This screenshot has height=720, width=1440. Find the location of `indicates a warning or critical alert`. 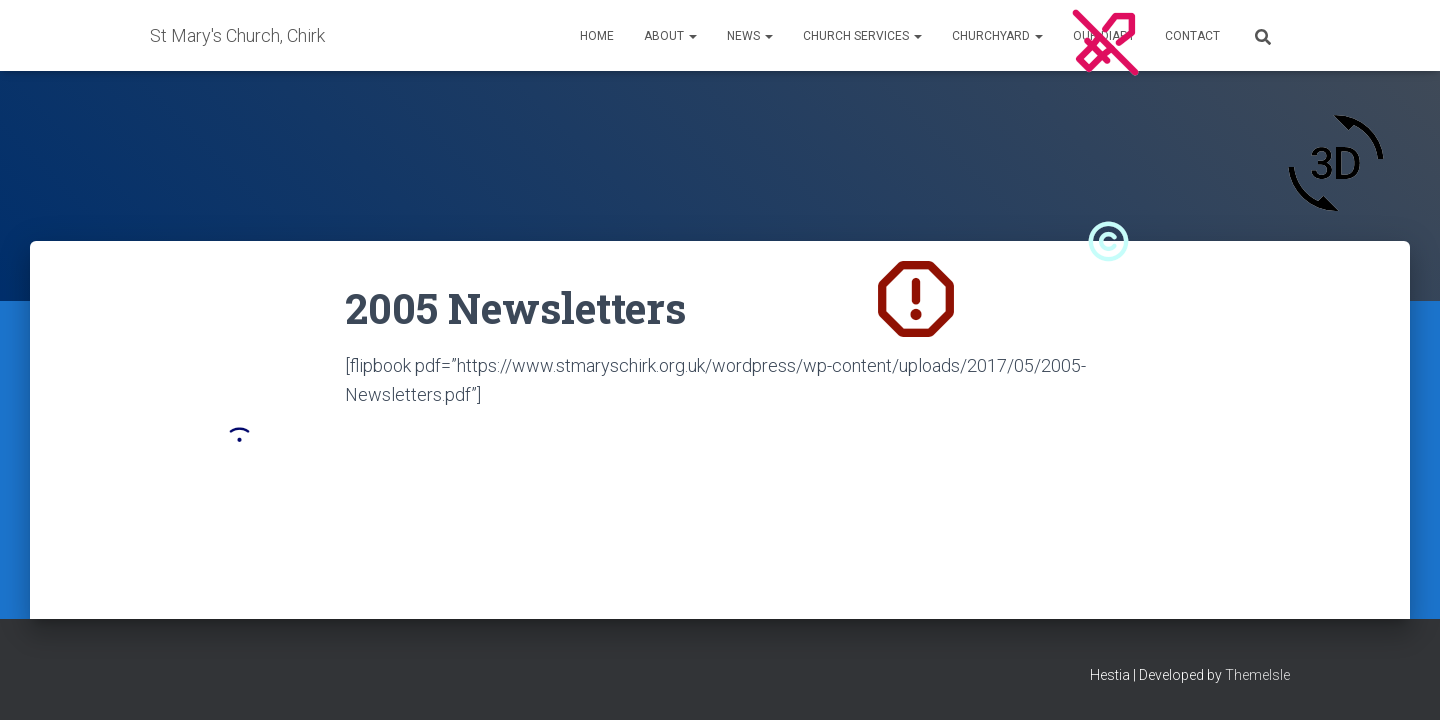

indicates a warning or critical alert is located at coordinates (916, 299).